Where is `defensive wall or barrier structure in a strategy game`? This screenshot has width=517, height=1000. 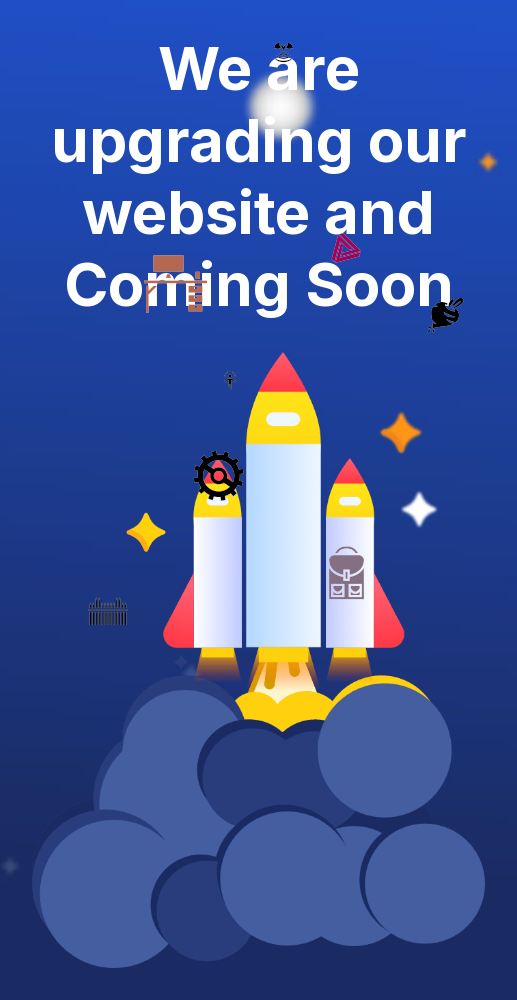
defensive wall or barrier structure in a strategy game is located at coordinates (108, 606).